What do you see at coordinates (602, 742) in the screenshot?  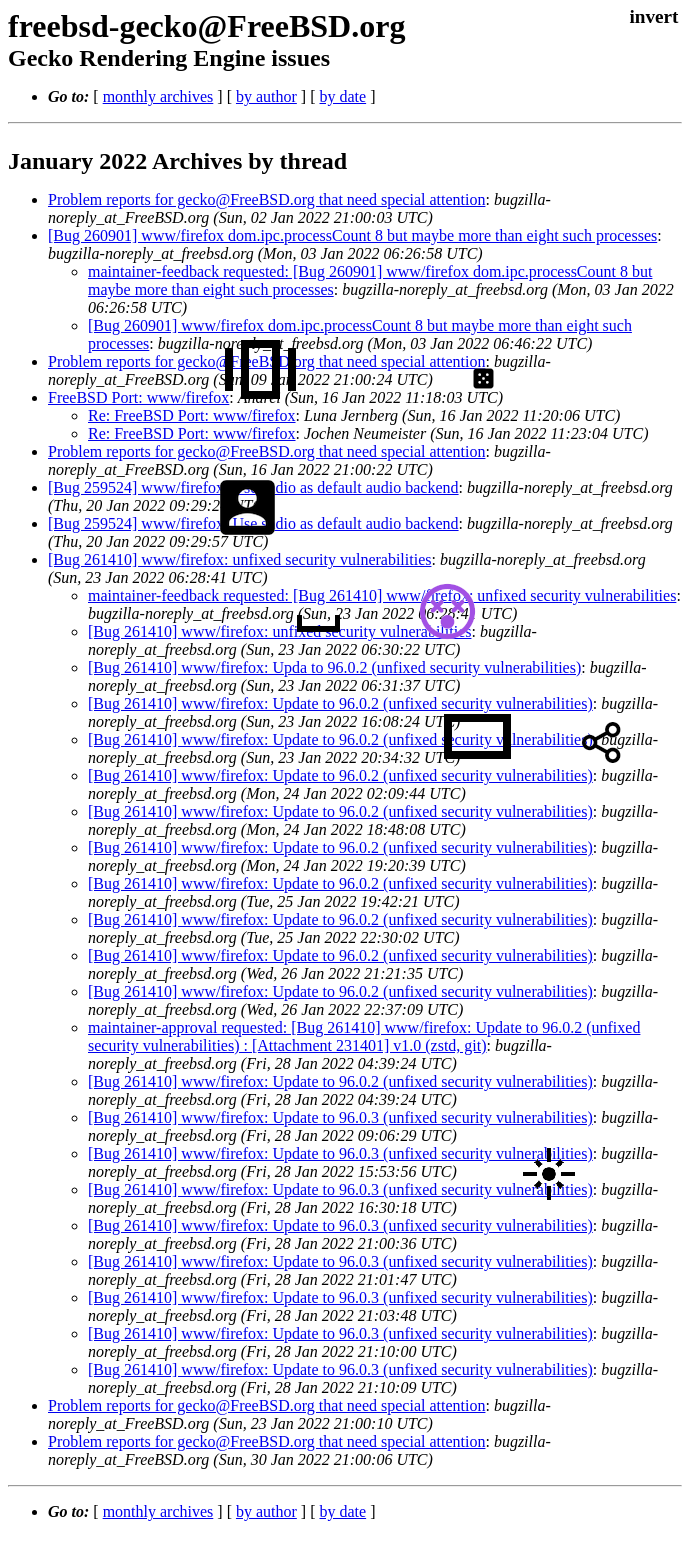 I see `share content to other apps or platforms` at bounding box center [602, 742].